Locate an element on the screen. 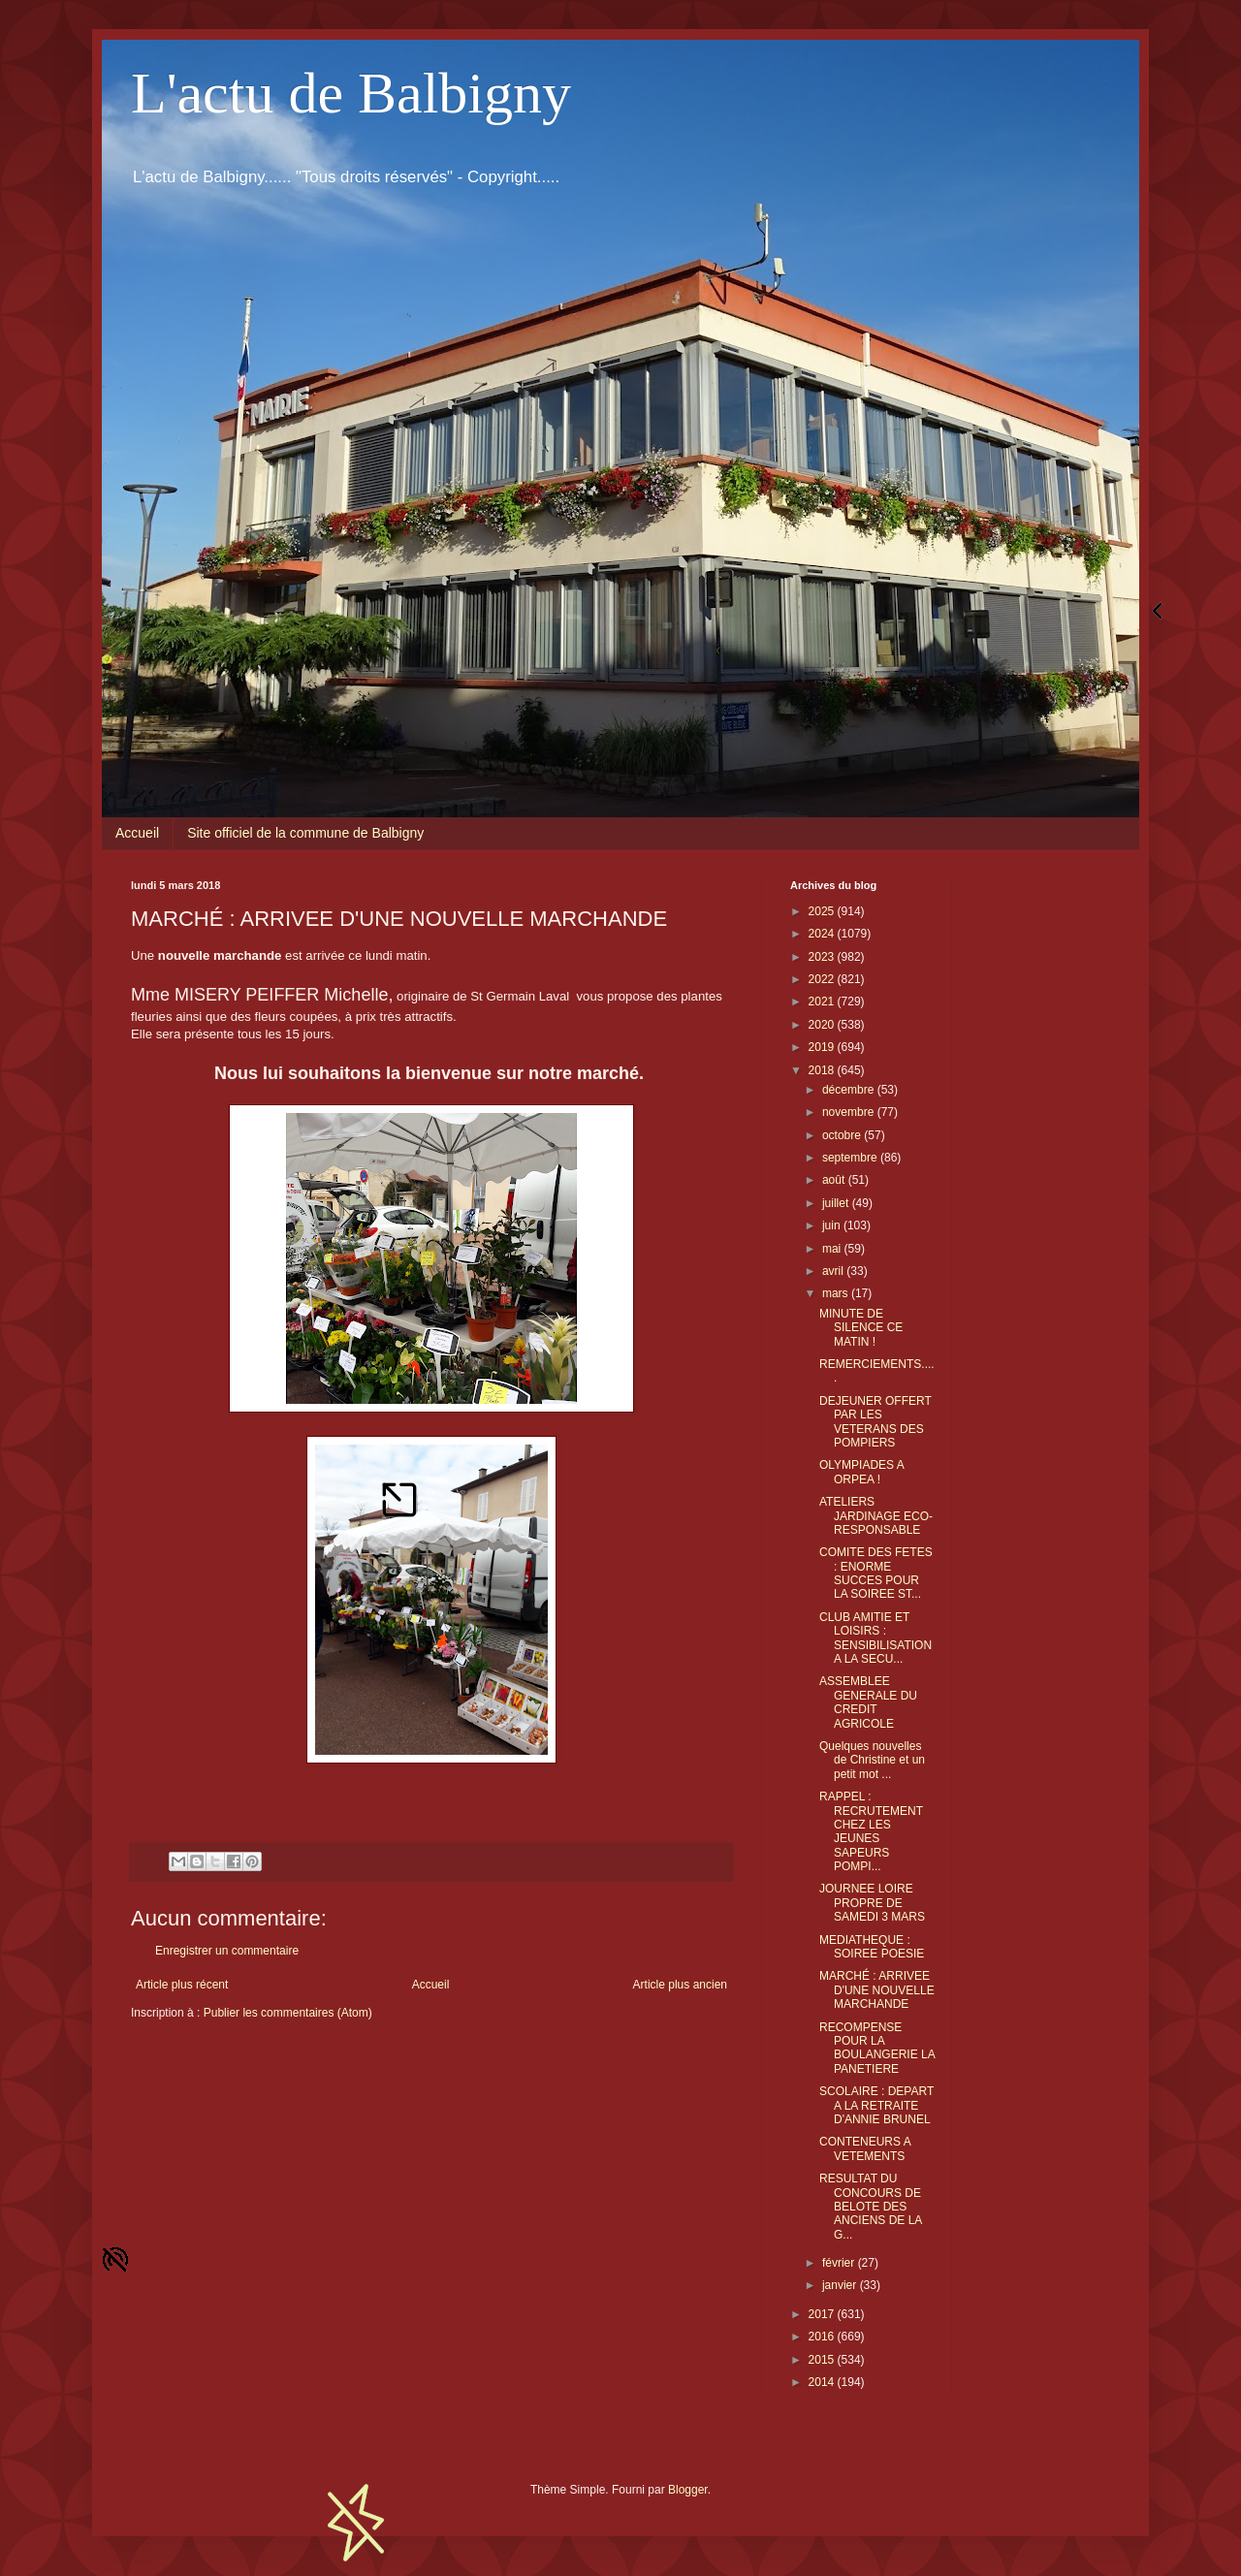 The image size is (1241, 2576). disable flash or lightning mode is located at coordinates (356, 2523).